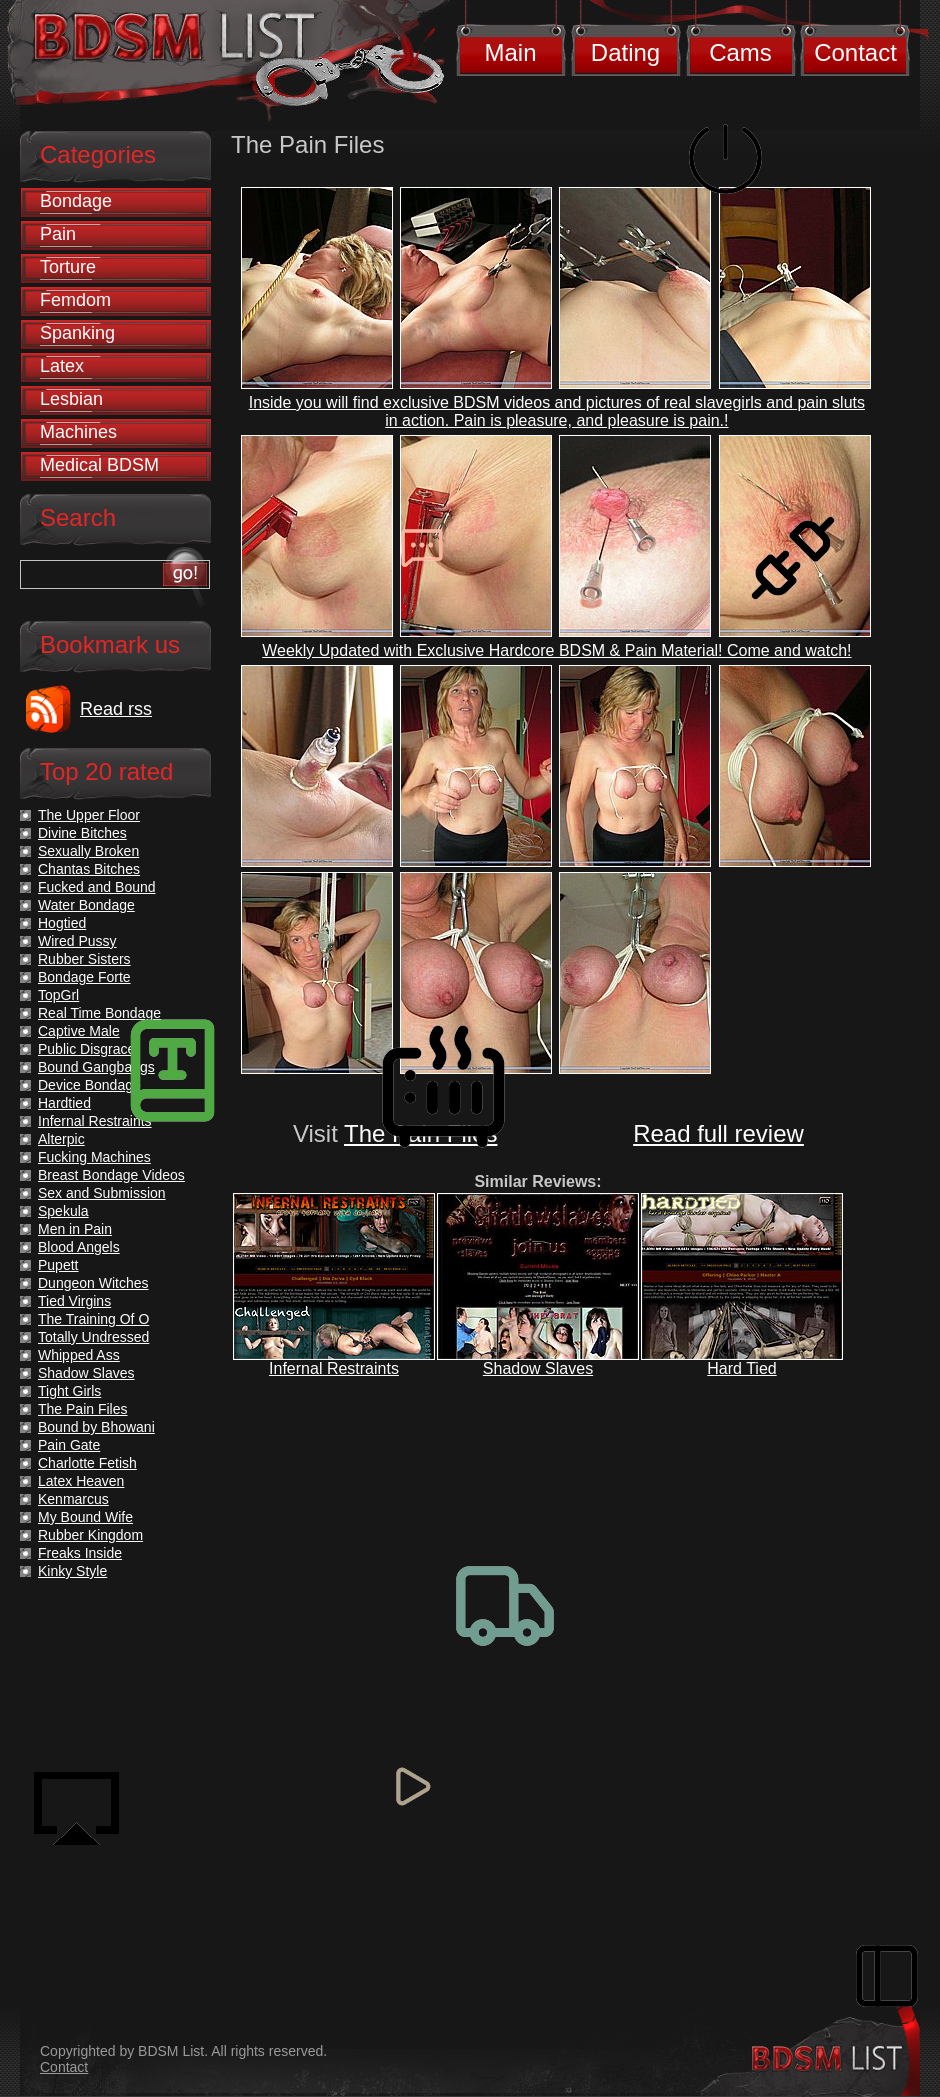  Describe the element at coordinates (411, 1786) in the screenshot. I see `play media or start playback` at that location.